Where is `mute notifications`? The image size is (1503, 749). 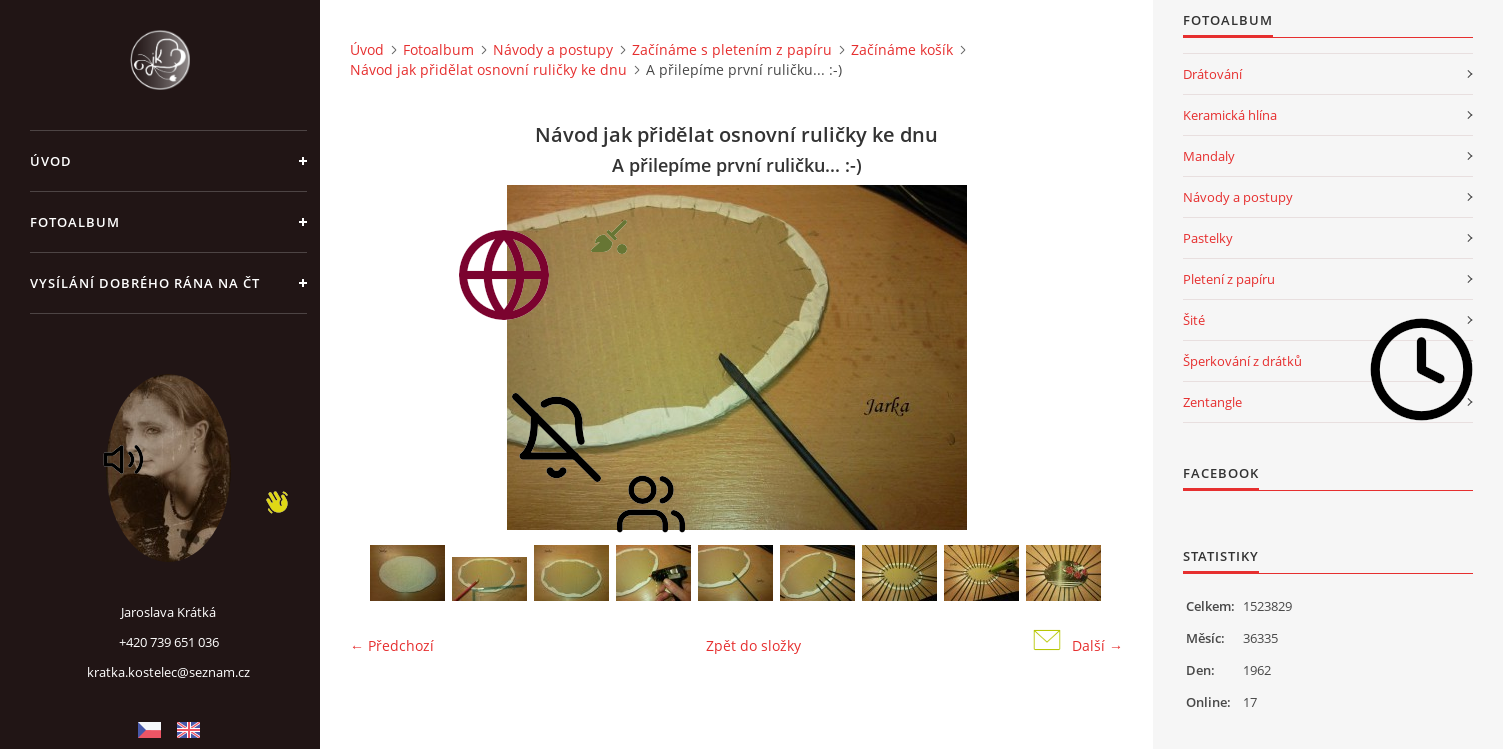 mute notifications is located at coordinates (556, 437).